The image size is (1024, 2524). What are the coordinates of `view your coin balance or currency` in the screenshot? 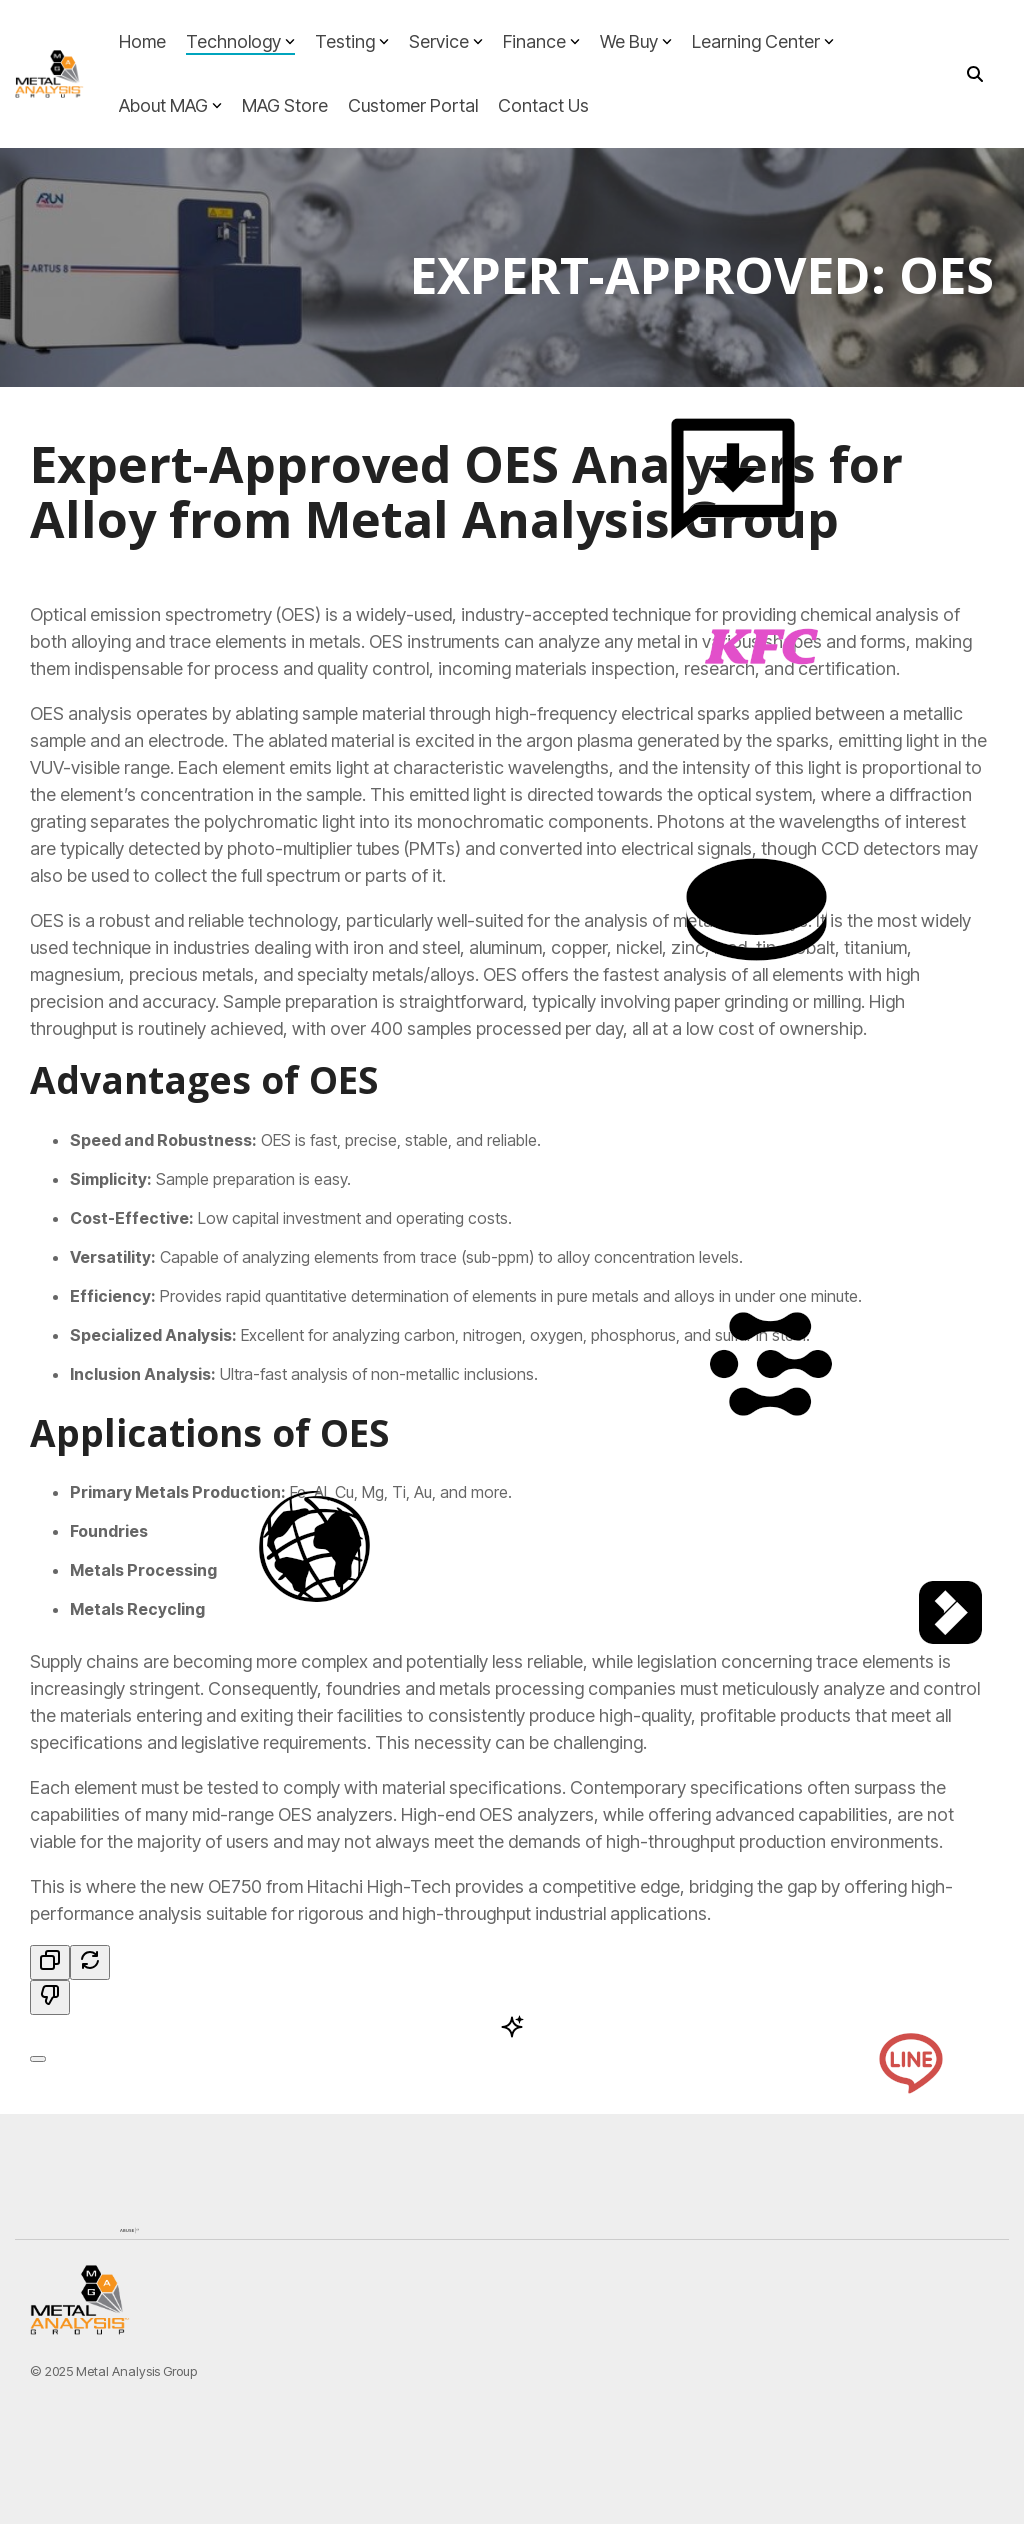 It's located at (756, 909).